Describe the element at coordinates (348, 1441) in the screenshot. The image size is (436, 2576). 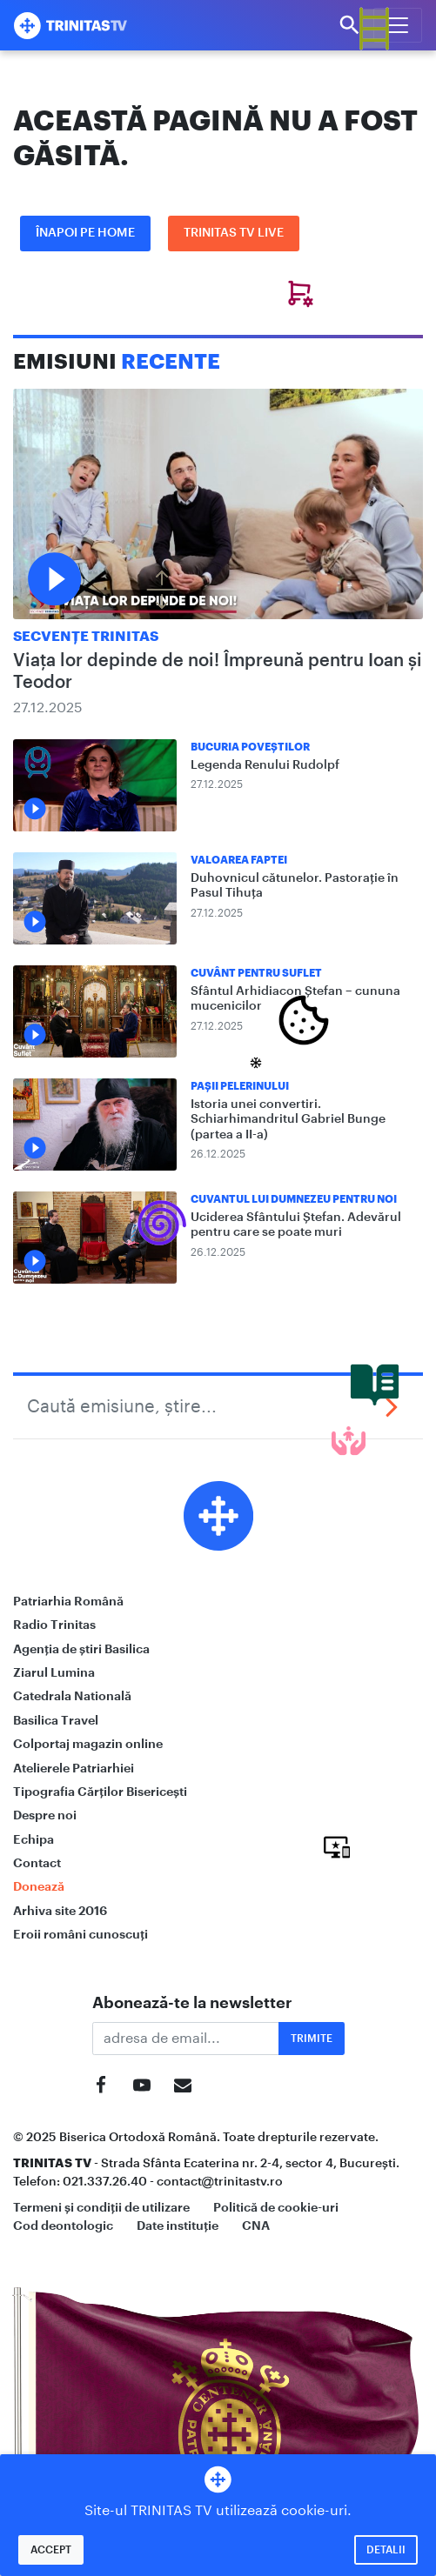
I see `access childcare or family services` at that location.